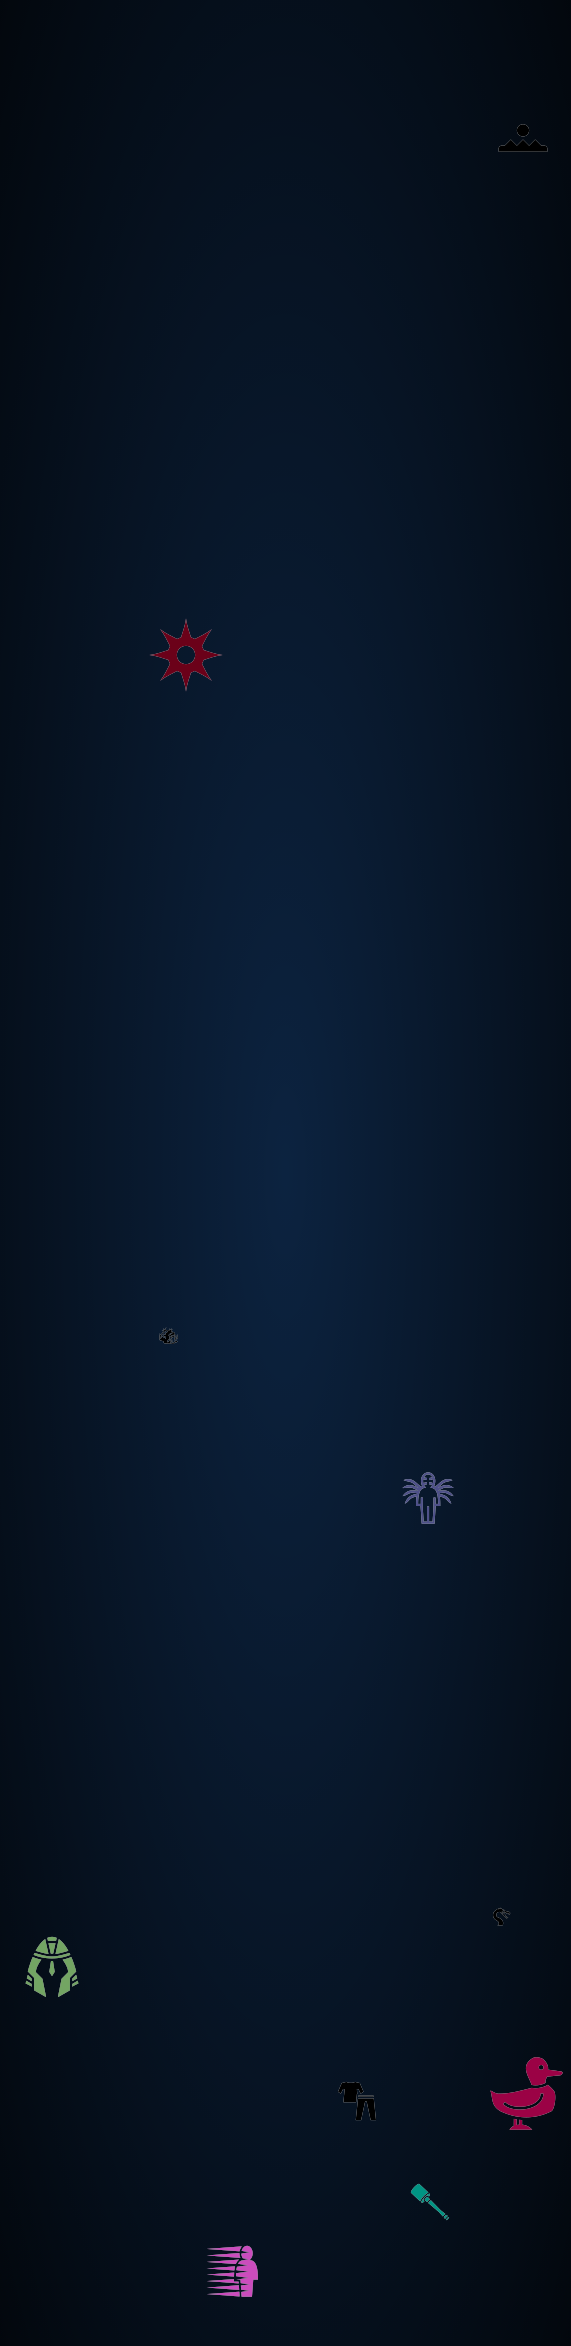  I want to click on select octopus-human hybrid character, so click(428, 1498).